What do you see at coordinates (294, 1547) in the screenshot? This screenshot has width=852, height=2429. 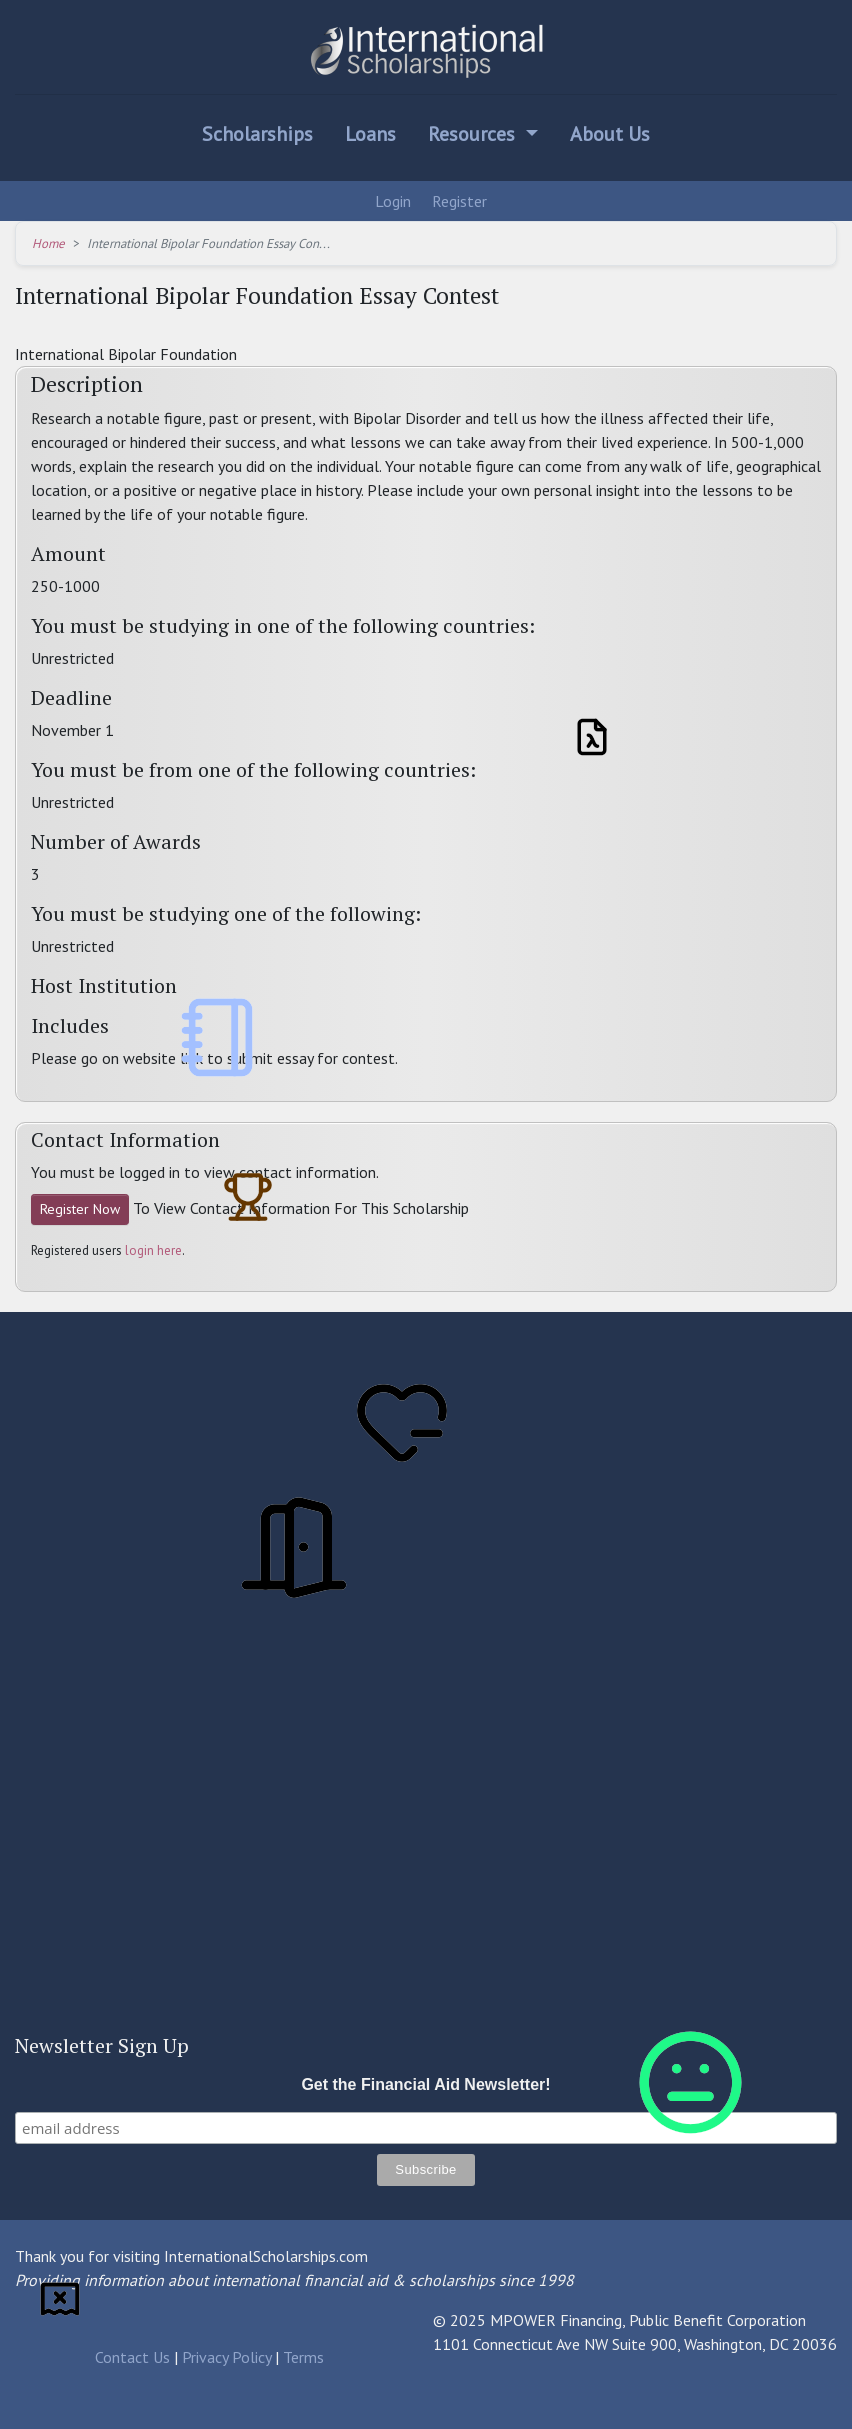 I see `log out or exit the application` at bounding box center [294, 1547].